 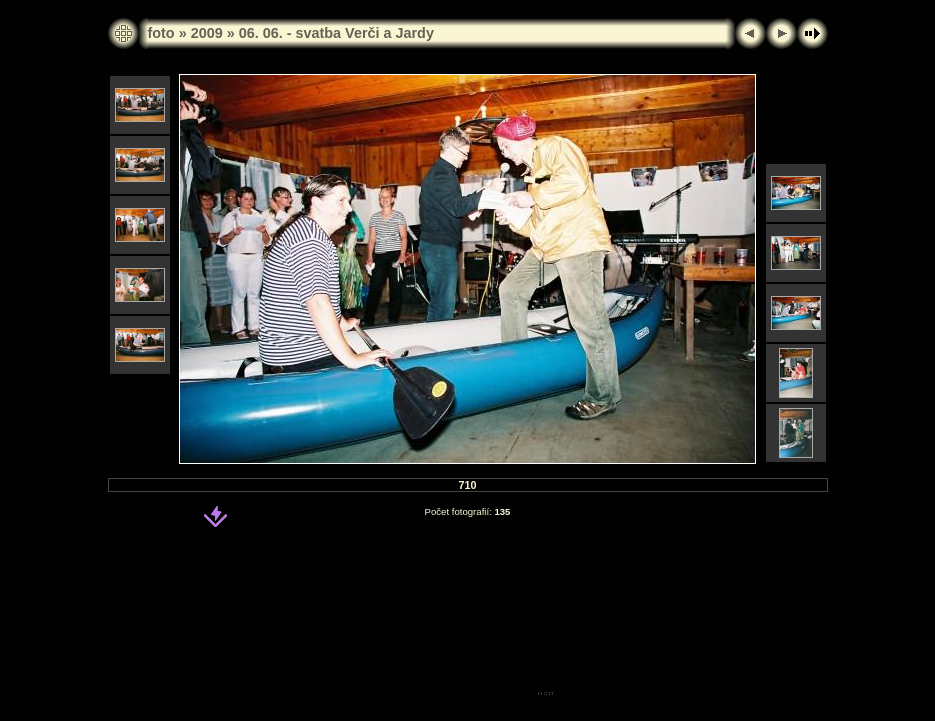 What do you see at coordinates (215, 516) in the screenshot?
I see `vitest testing framework logo` at bounding box center [215, 516].